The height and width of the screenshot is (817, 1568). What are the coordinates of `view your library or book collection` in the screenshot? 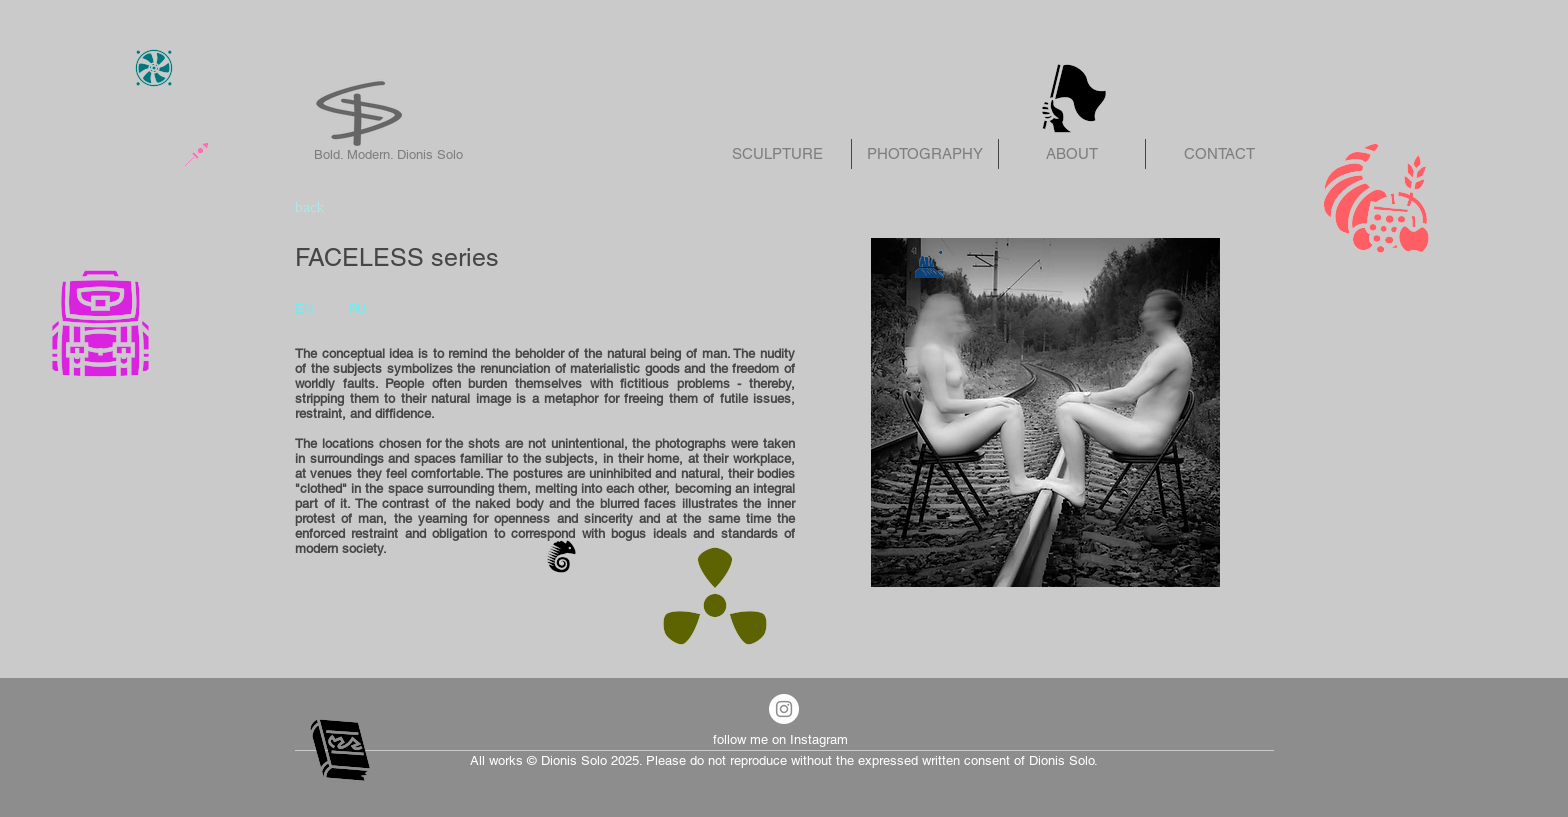 It's located at (340, 750).